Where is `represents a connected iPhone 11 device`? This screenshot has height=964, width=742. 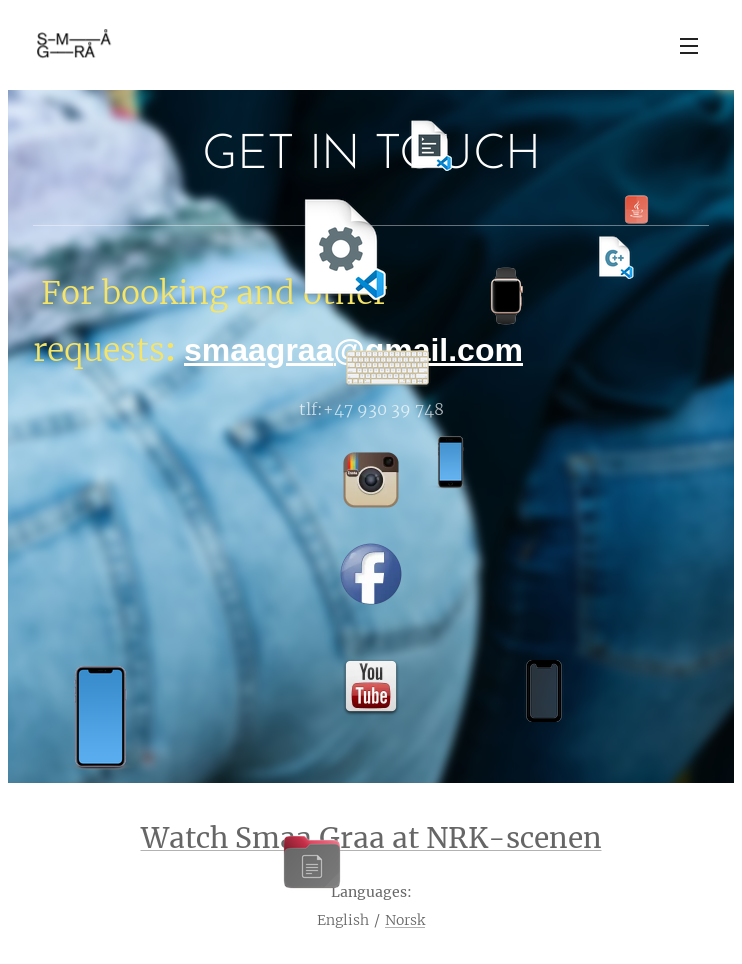
represents a connected iPhone 11 device is located at coordinates (100, 718).